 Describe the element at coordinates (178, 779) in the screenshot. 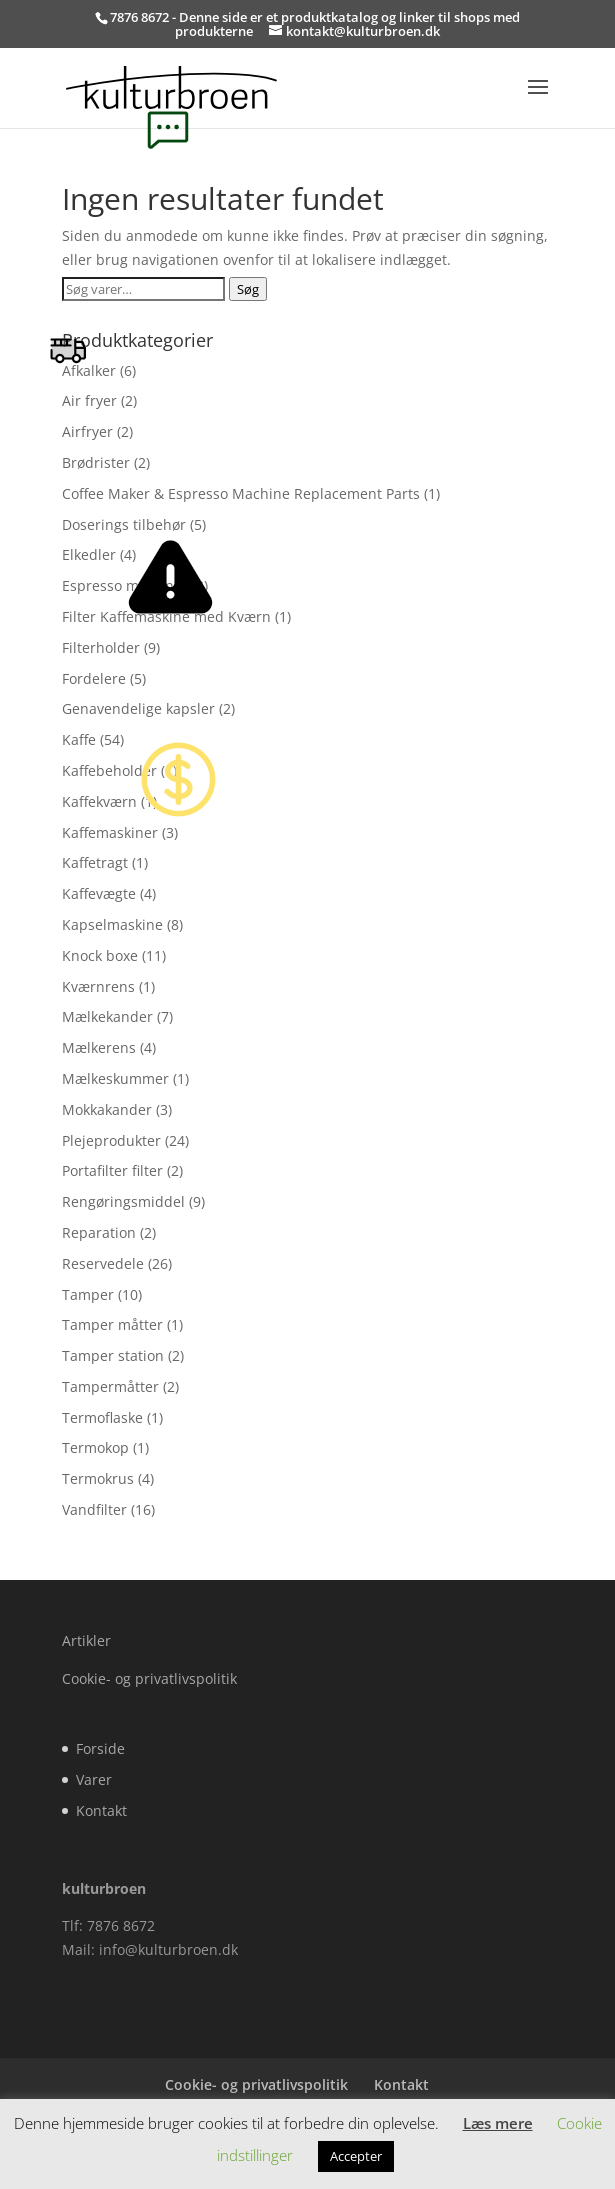

I see `view account balance or financial information` at that location.